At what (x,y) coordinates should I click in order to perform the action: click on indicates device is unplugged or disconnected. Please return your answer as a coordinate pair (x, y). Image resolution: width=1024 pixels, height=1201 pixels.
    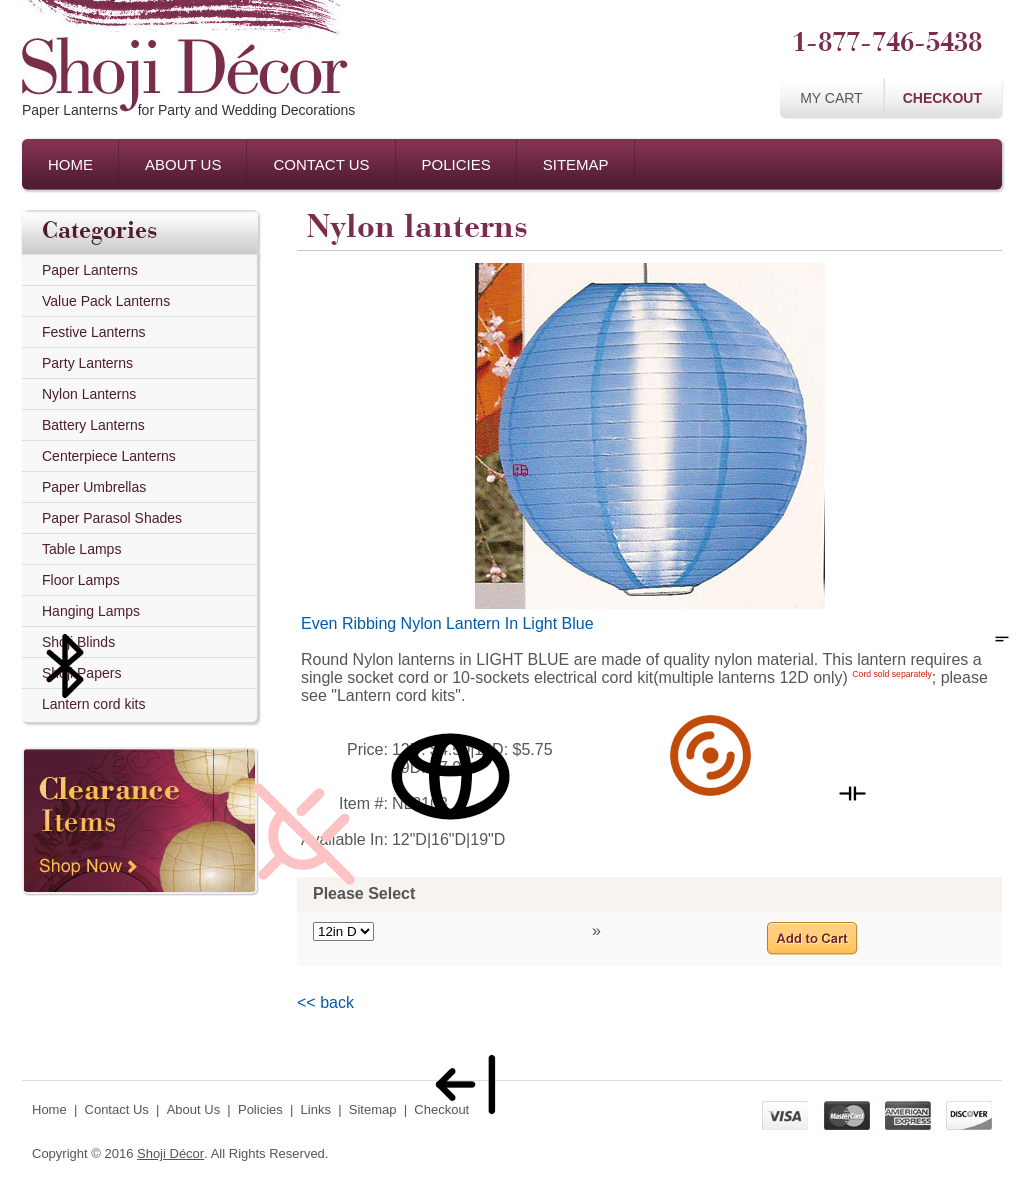
    Looking at the image, I should click on (304, 834).